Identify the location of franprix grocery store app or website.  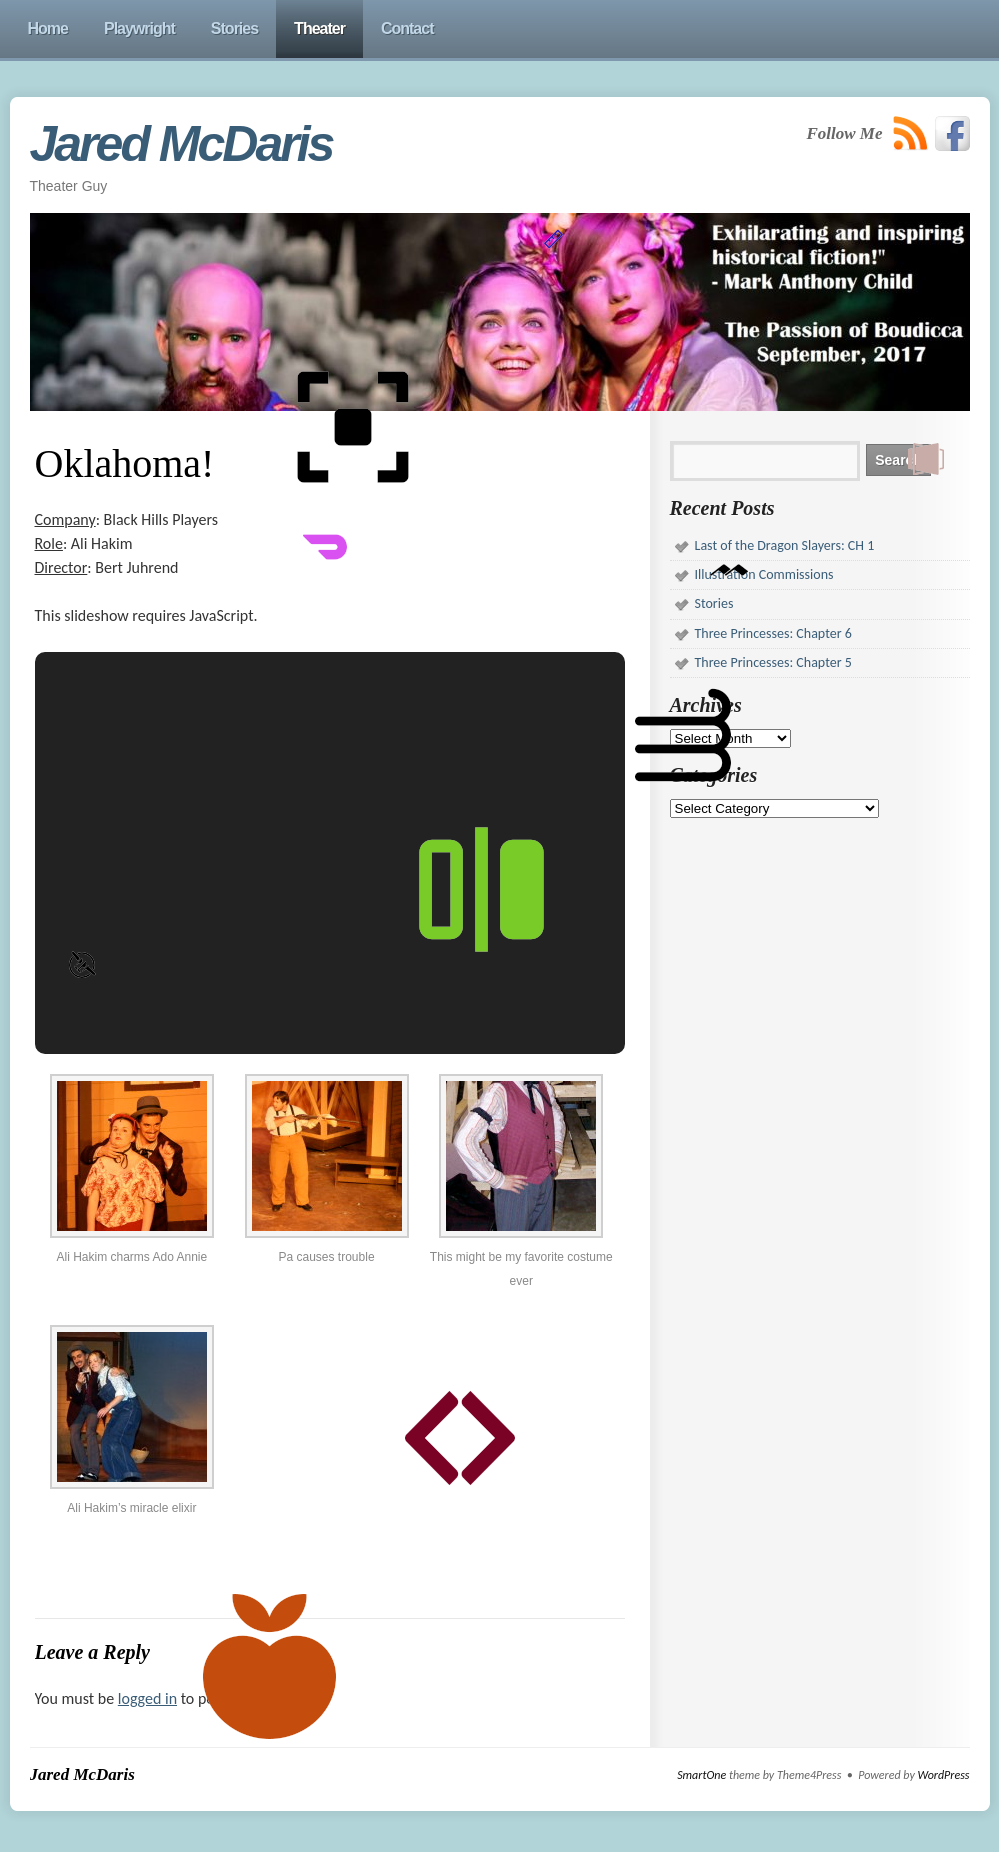
(269, 1666).